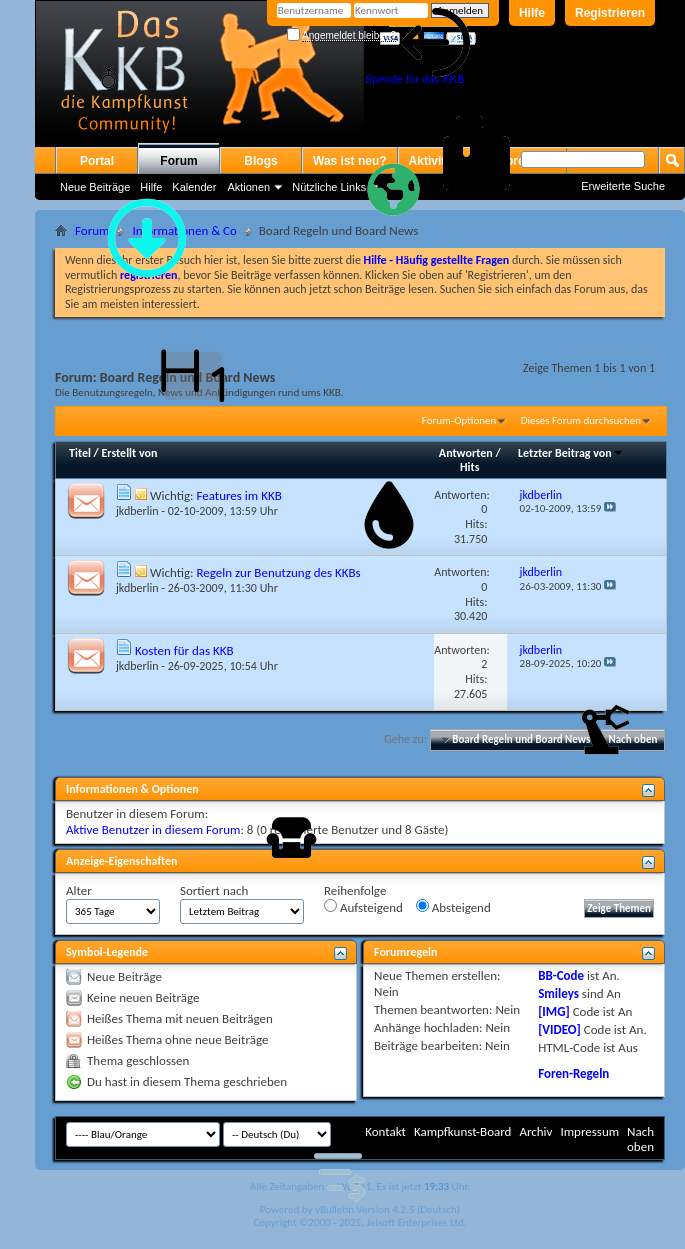 The height and width of the screenshot is (1249, 685). I want to click on indicates unread mail in your mailbox, so click(476, 156).